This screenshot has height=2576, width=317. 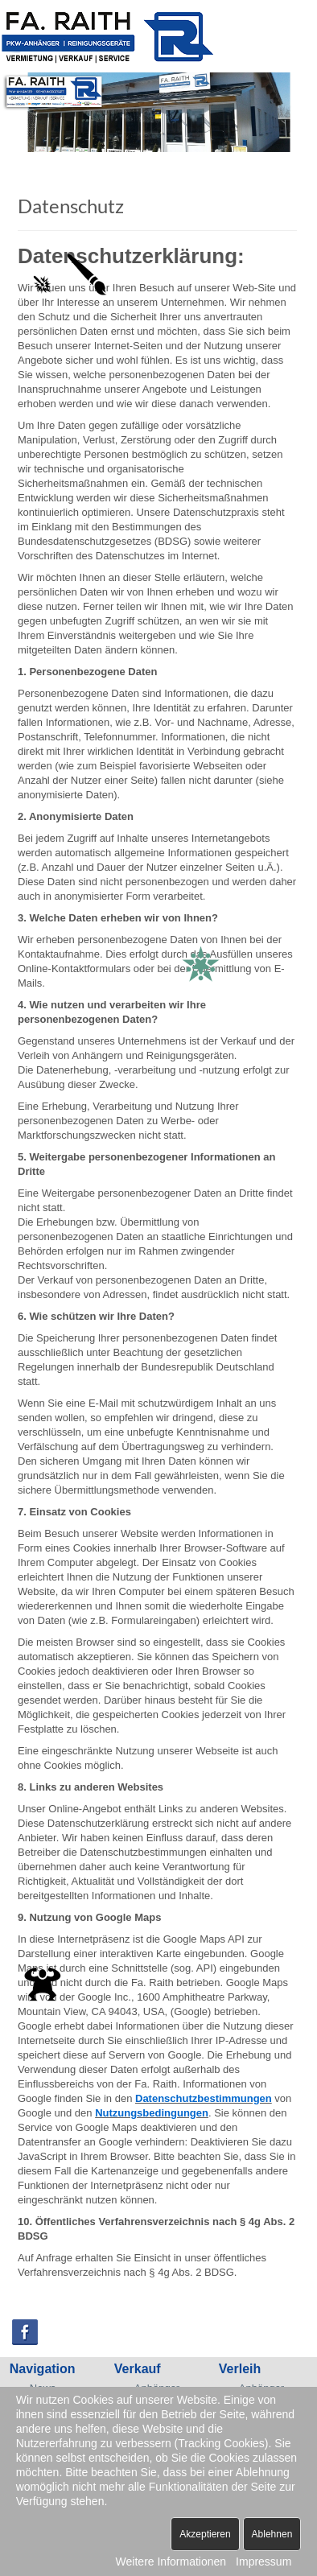 I want to click on indicates strength or power attribute in a game, so click(x=43, y=1984).